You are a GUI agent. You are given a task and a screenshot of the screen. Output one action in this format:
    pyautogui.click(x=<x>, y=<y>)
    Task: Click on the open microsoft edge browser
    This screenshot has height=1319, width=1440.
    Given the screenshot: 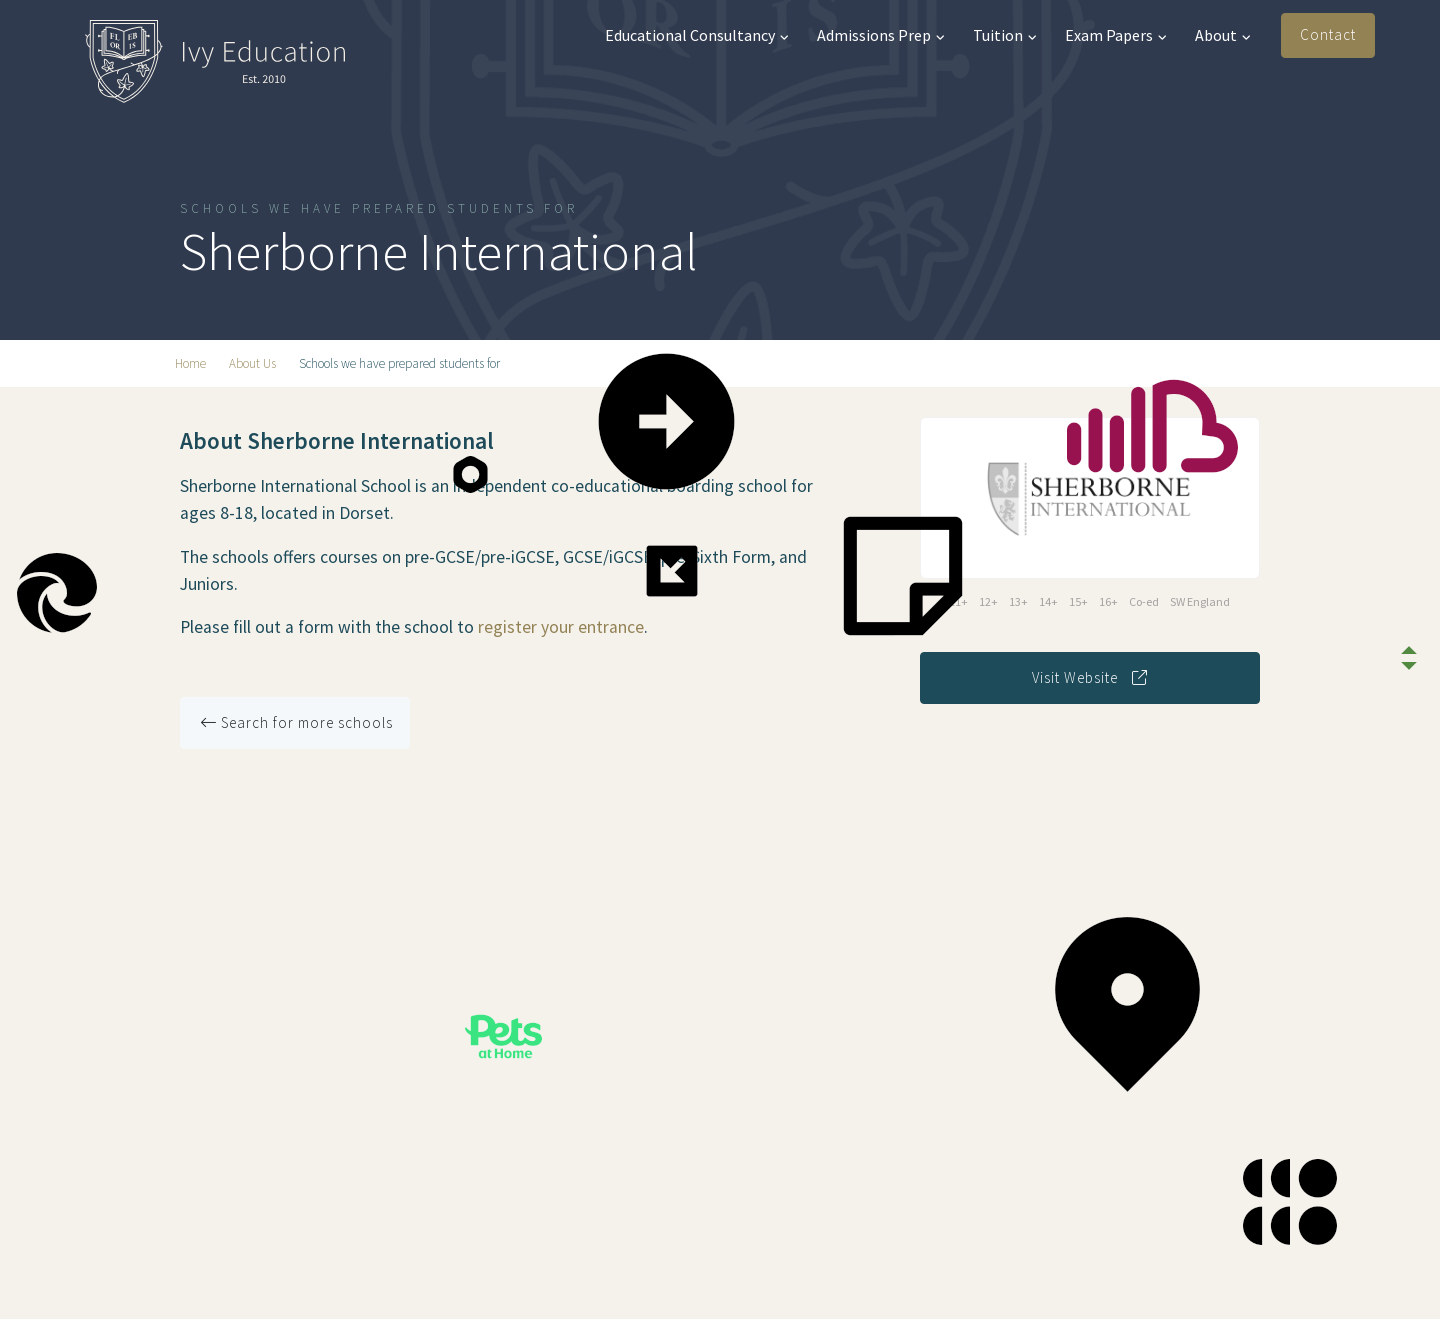 What is the action you would take?
    pyautogui.click(x=57, y=593)
    